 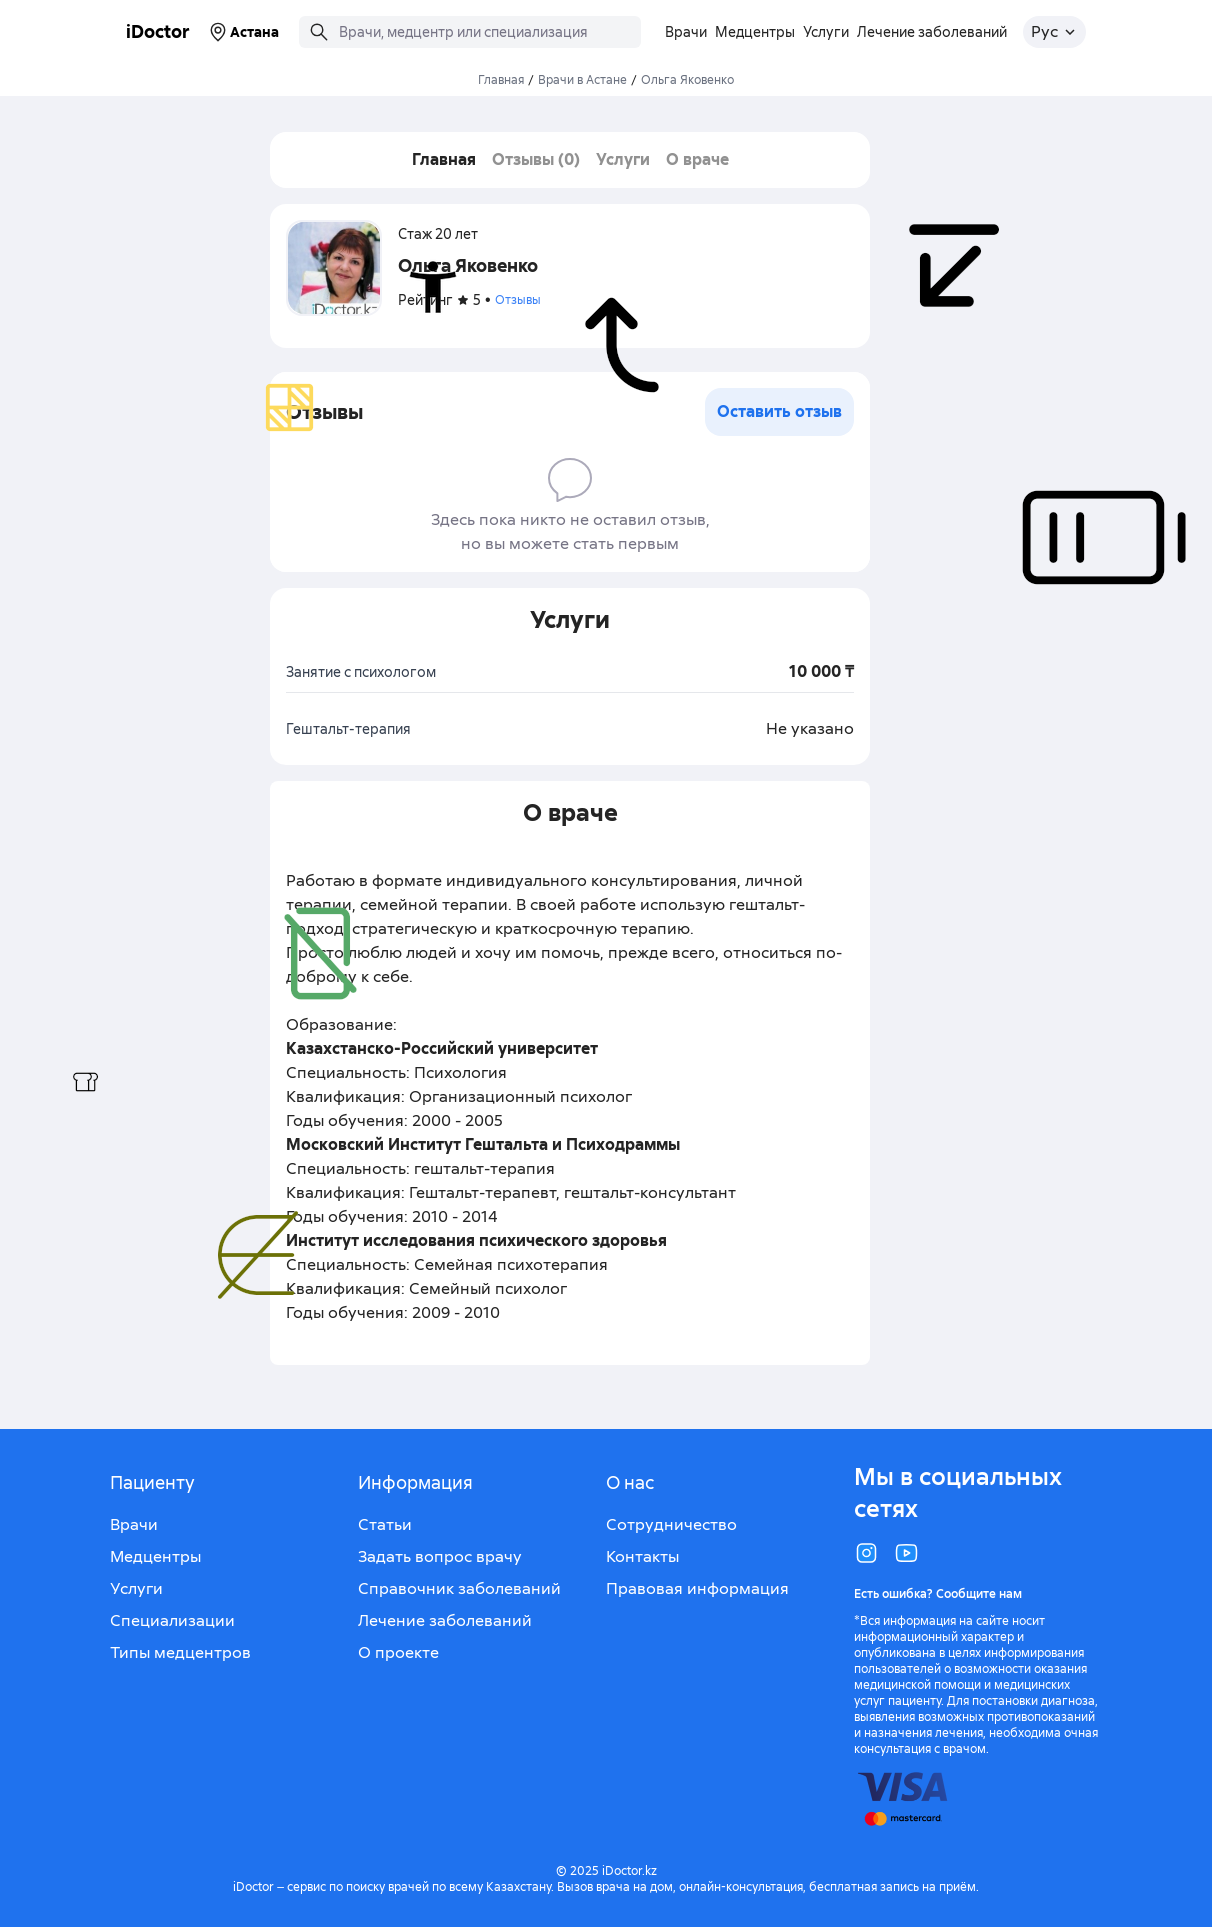 What do you see at coordinates (258, 1255) in the screenshot?
I see `indicates item is not part of a set or group` at bounding box center [258, 1255].